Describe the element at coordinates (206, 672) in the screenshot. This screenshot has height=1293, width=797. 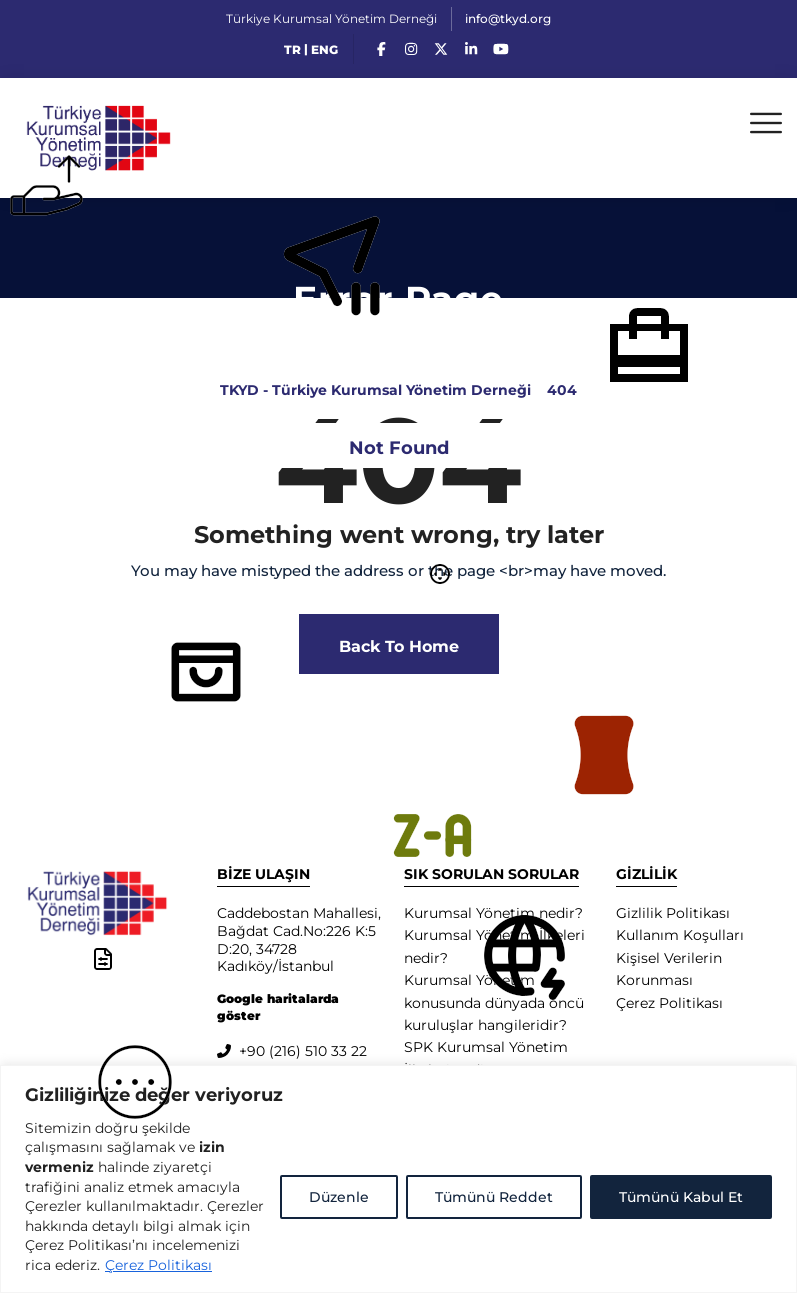
I see `view your shopping bag` at that location.